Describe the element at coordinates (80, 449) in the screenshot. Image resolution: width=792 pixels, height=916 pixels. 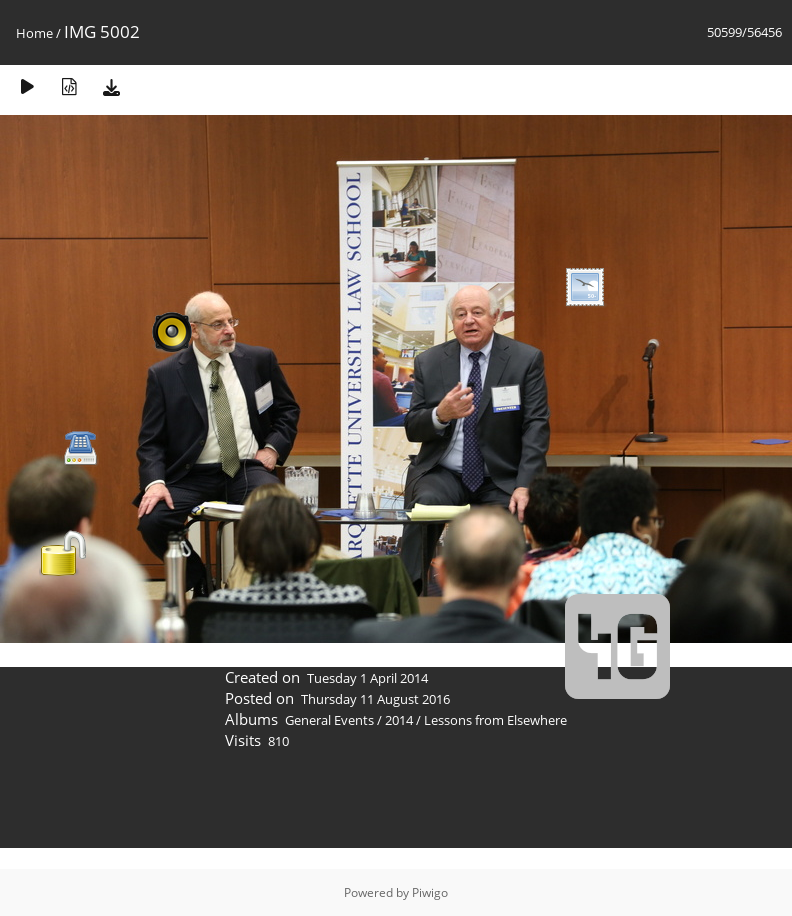
I see `access modem or dial-up network settings` at that location.